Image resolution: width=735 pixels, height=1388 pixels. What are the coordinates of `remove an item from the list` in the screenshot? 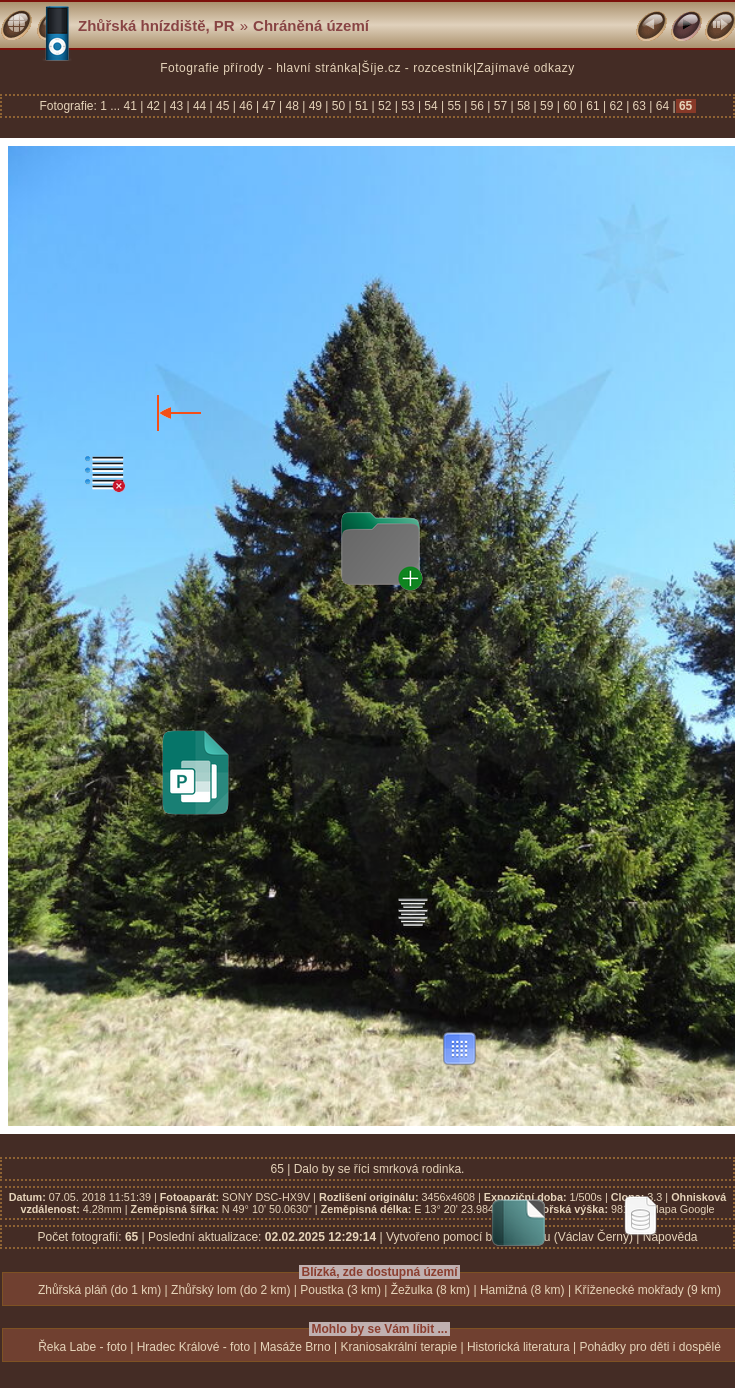 It's located at (104, 472).